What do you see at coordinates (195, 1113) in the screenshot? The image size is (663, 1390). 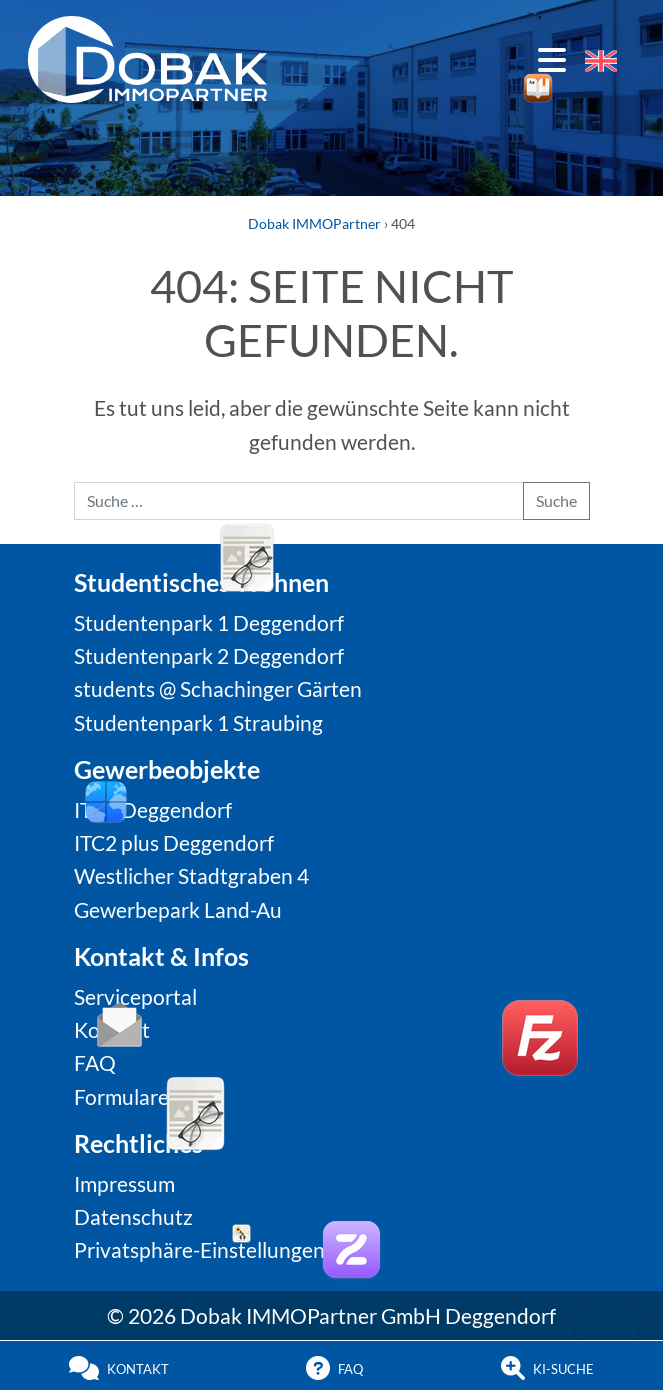 I see `open office productivity suite` at bounding box center [195, 1113].